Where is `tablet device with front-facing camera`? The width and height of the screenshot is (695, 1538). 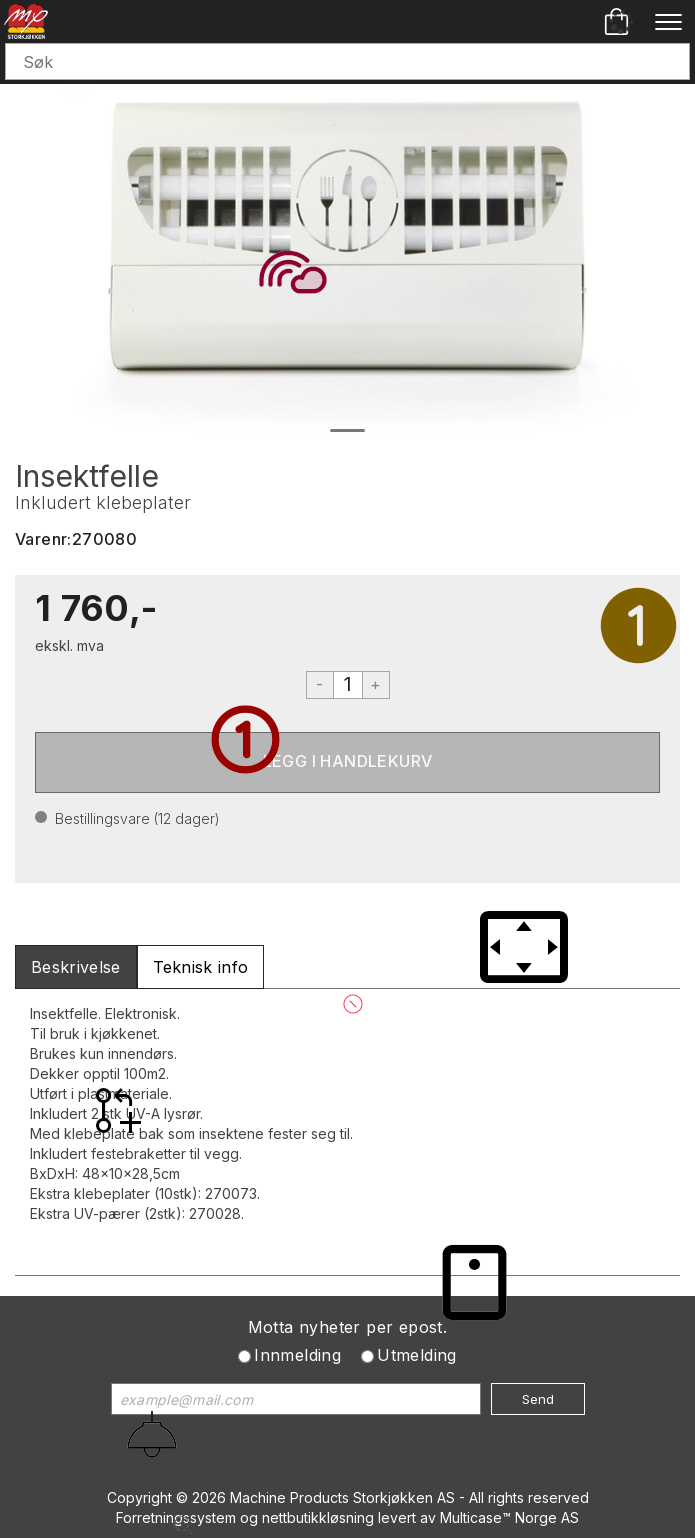 tablet device with front-facing camera is located at coordinates (474, 1282).